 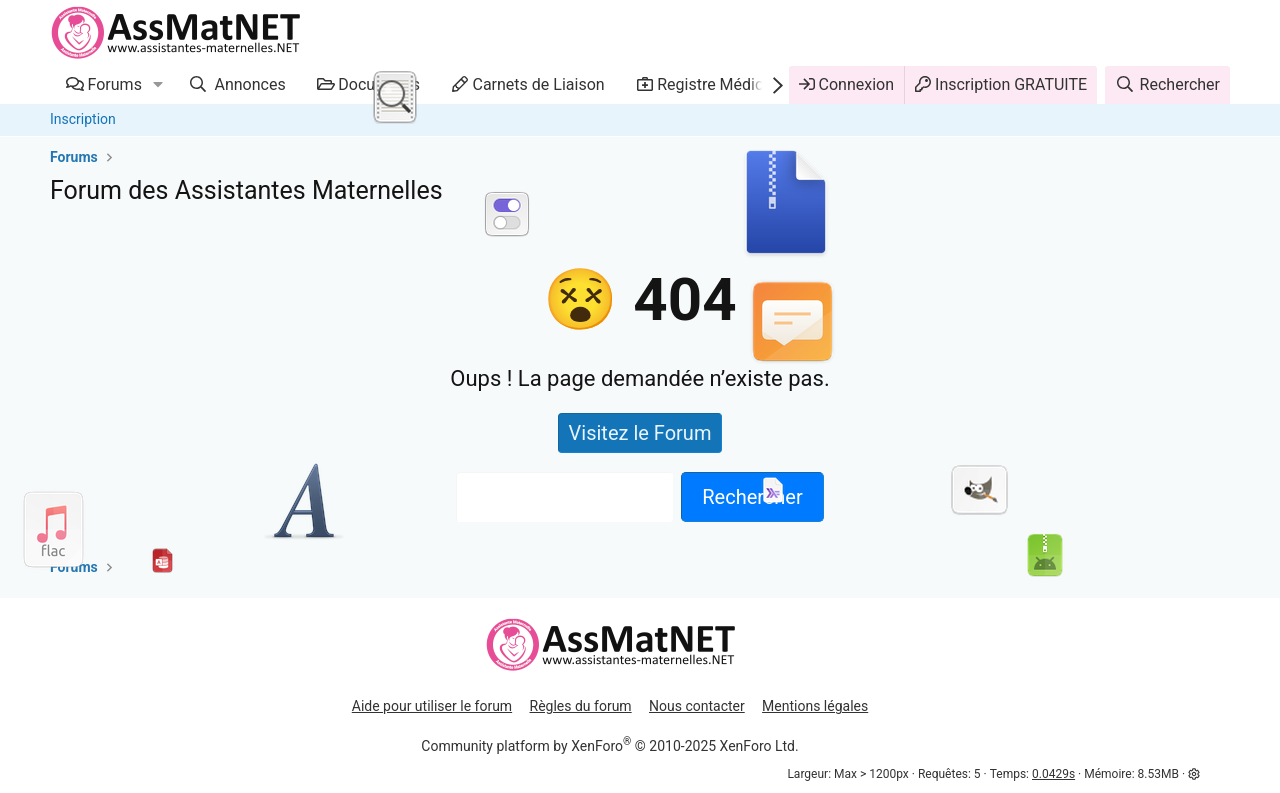 I want to click on a haskell source code file, so click(x=773, y=490).